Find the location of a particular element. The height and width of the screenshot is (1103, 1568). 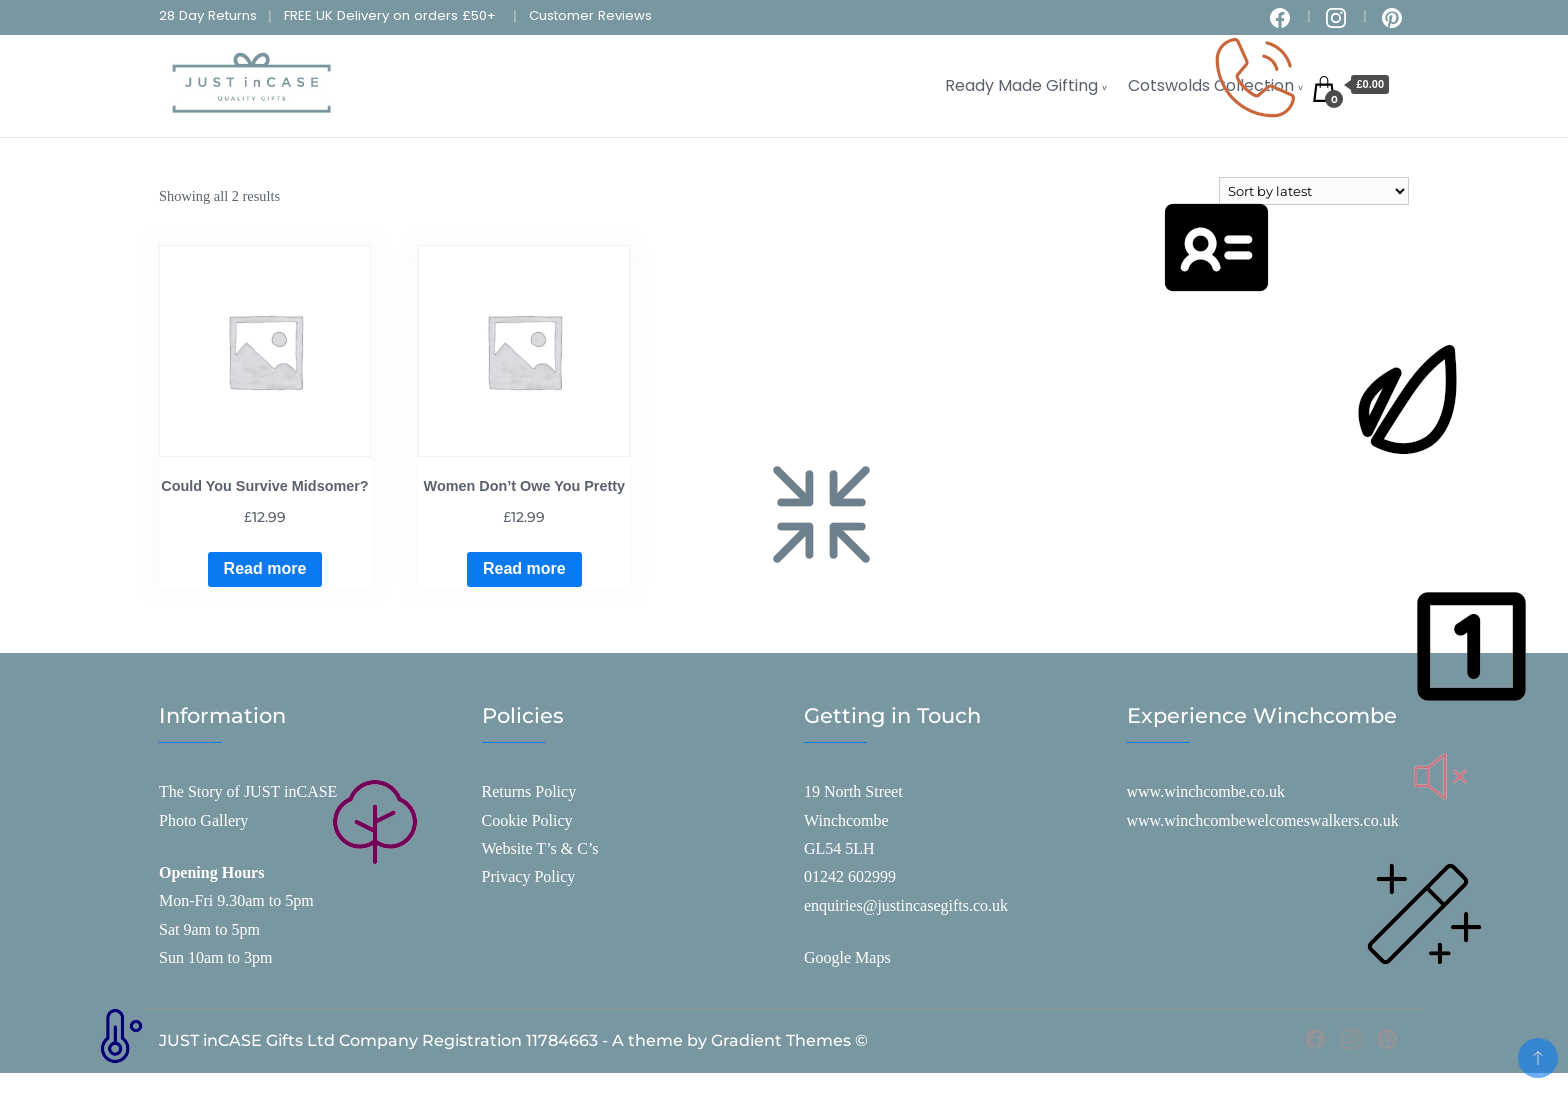

mute audio or sound is located at coordinates (1439, 776).